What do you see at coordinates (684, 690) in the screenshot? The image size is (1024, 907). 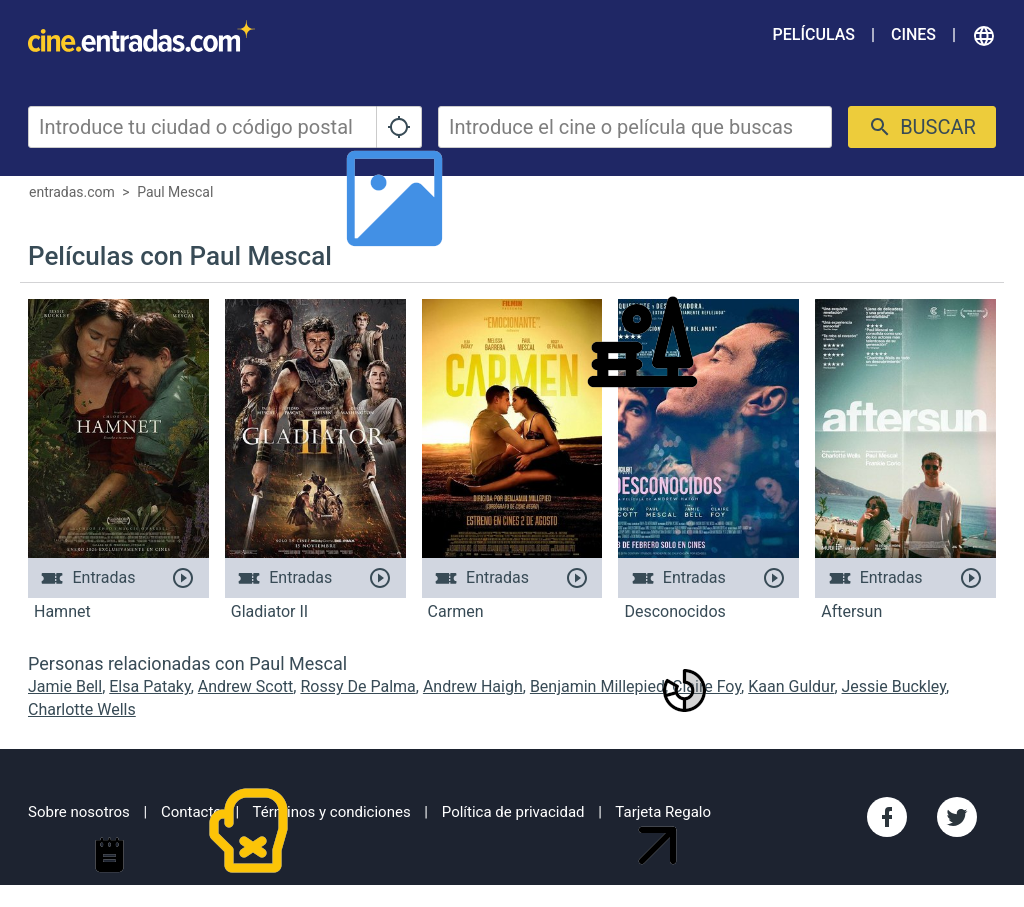 I see `view analytics breakdown` at bounding box center [684, 690].